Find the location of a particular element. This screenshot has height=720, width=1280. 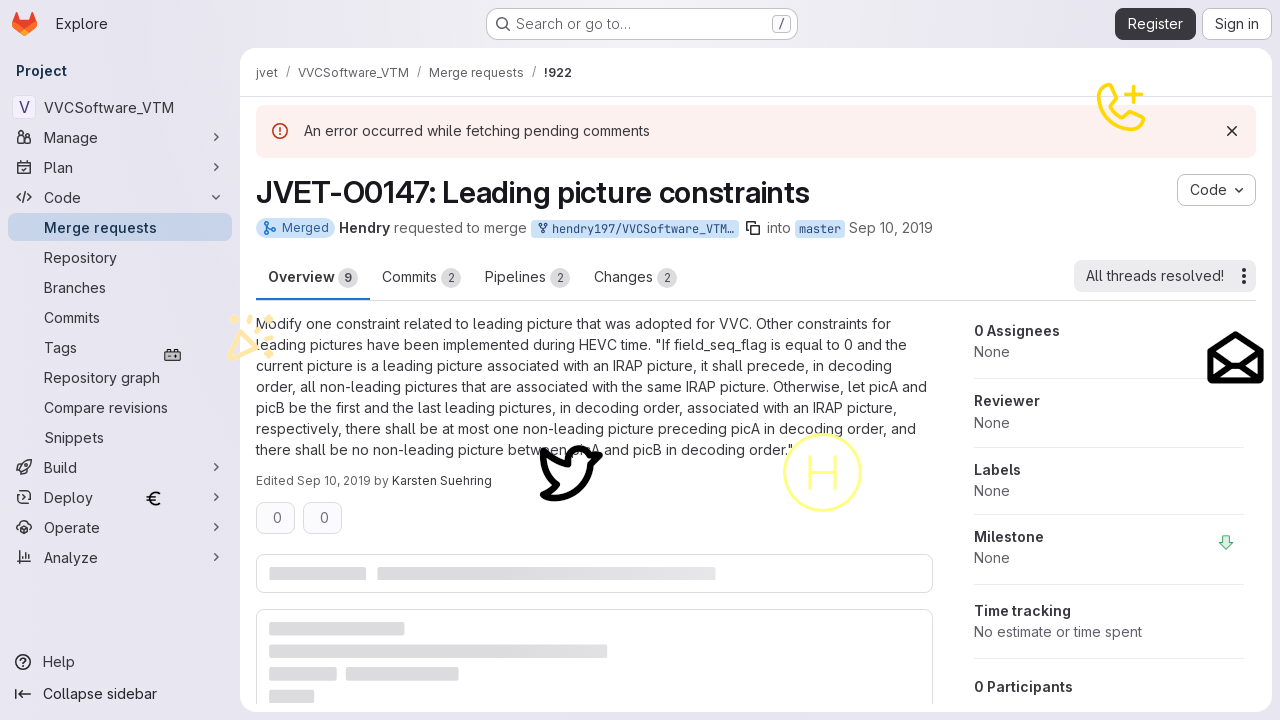

view car battery status is located at coordinates (172, 355).